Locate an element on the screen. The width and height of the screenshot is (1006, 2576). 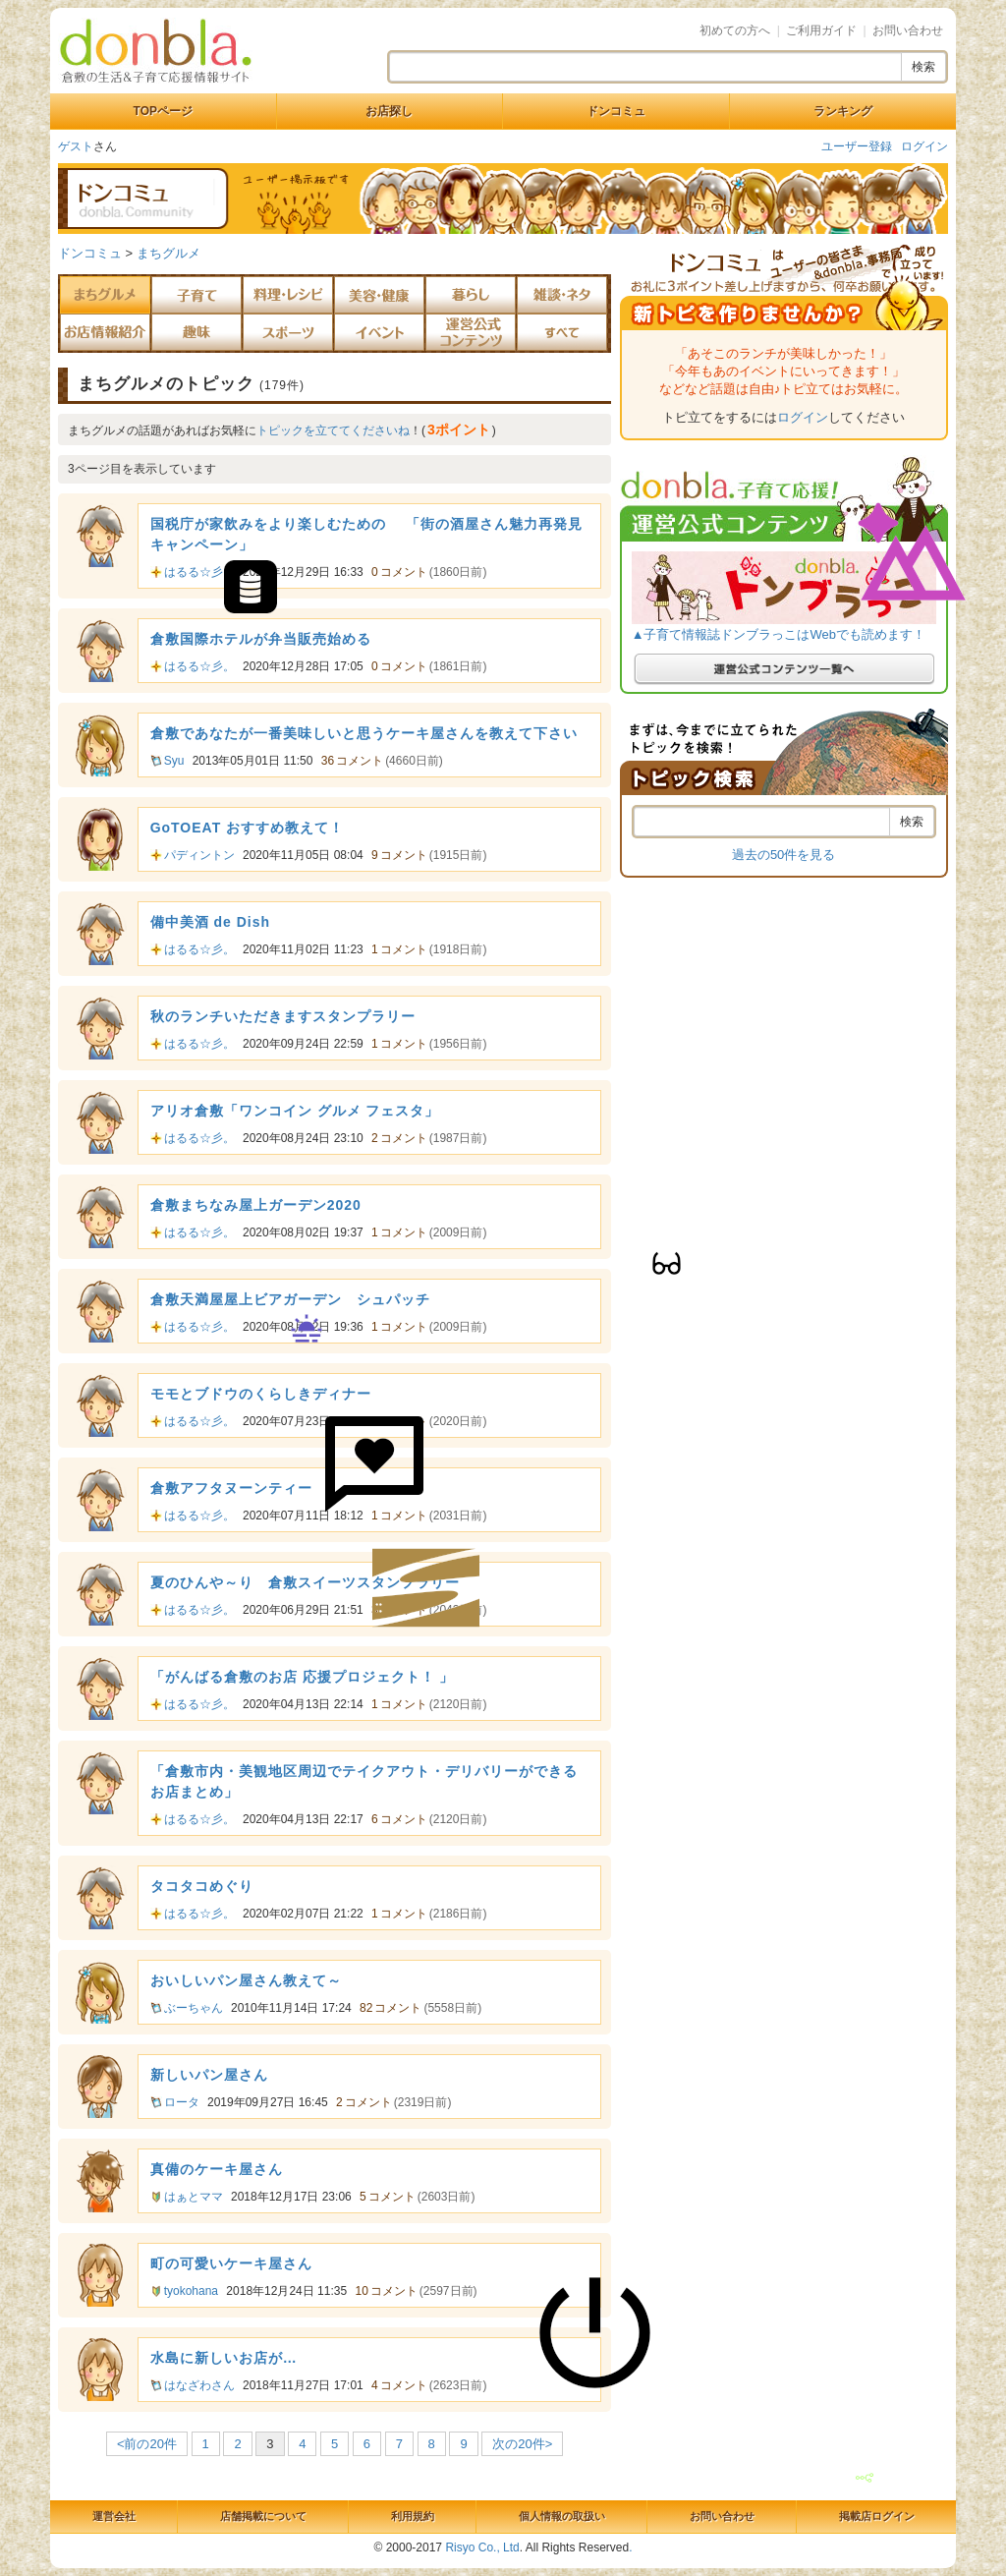
indicates hazy weather conditions is located at coordinates (307, 1330).